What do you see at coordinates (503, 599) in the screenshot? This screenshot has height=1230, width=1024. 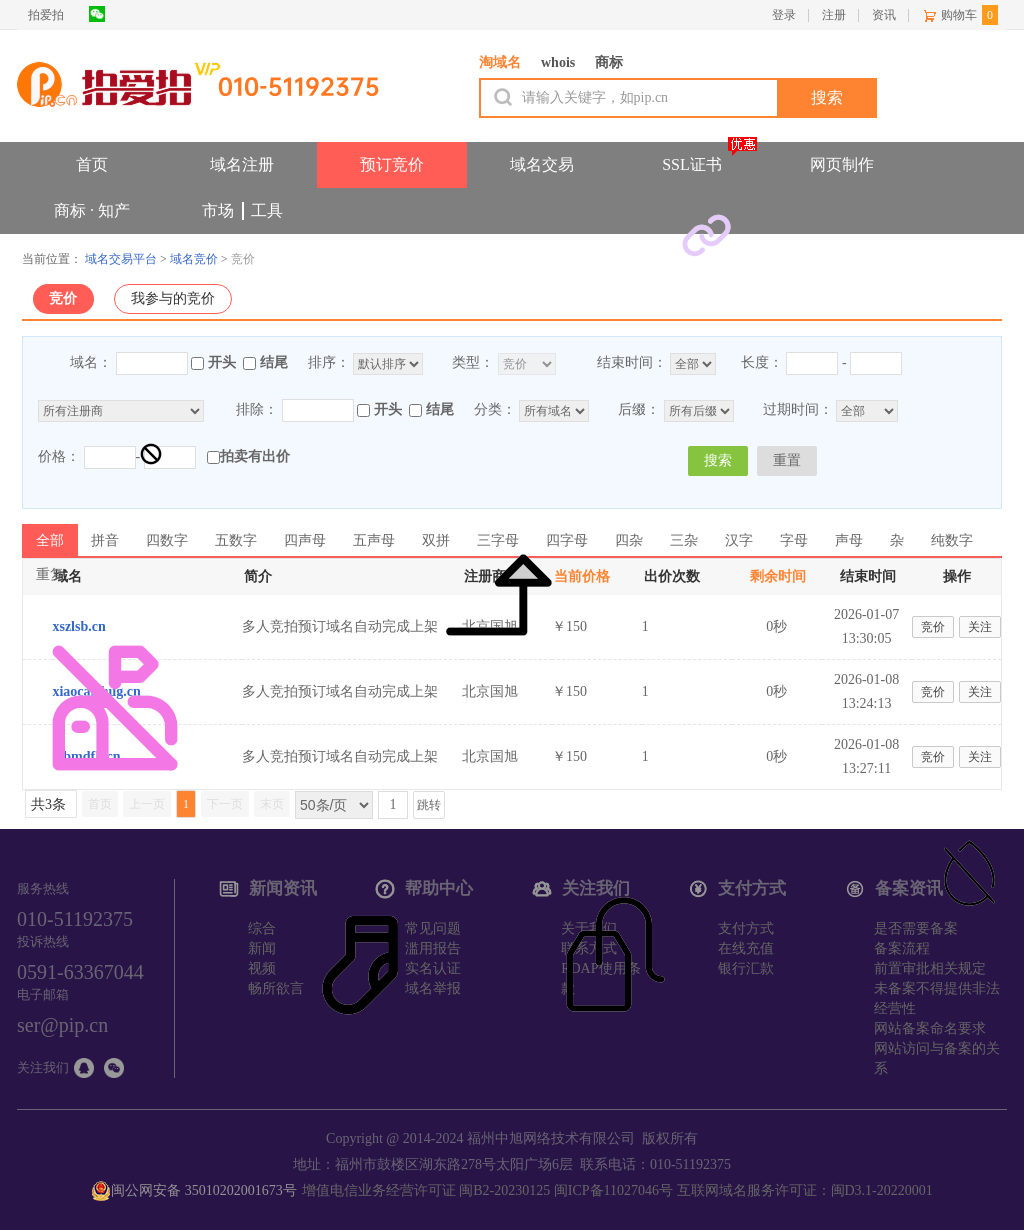 I see `redirect or forward content upward` at bounding box center [503, 599].